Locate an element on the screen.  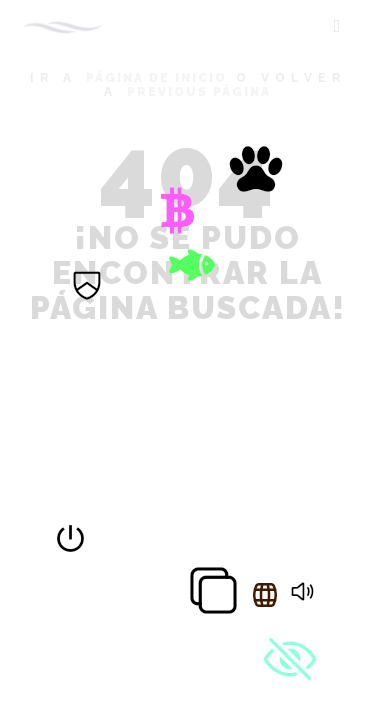
adjust audio volume to medium level is located at coordinates (302, 591).